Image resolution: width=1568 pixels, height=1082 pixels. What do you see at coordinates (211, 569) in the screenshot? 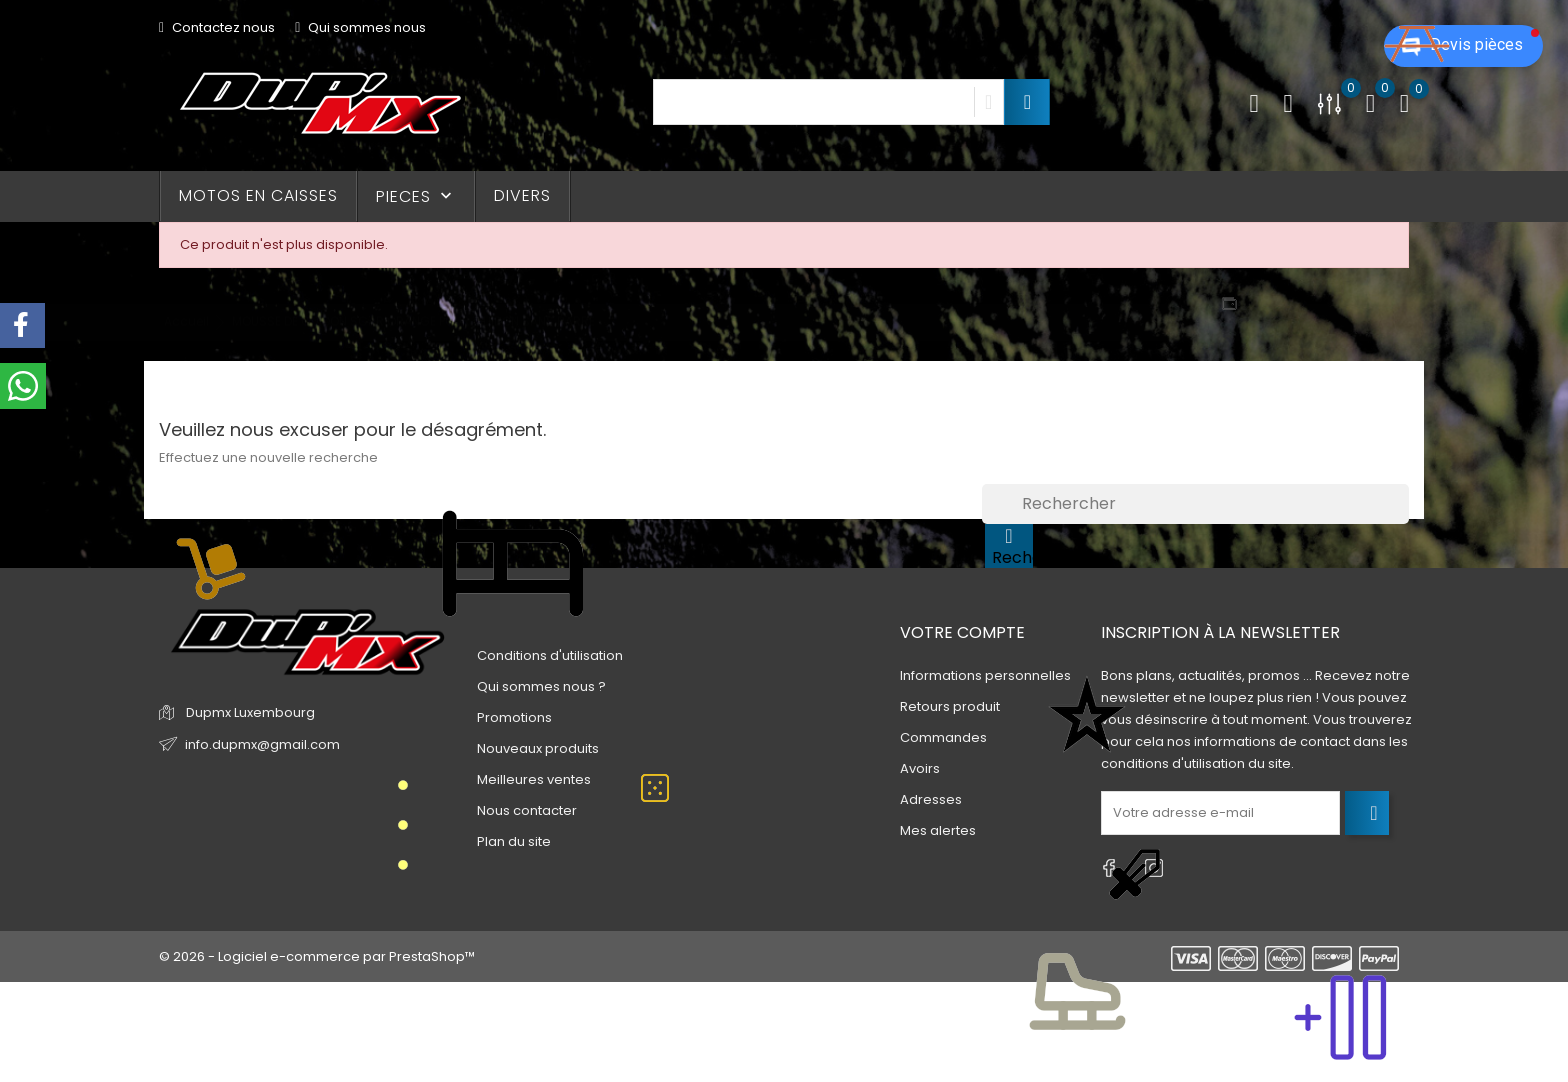
I see `shipping or delivery in progress` at bounding box center [211, 569].